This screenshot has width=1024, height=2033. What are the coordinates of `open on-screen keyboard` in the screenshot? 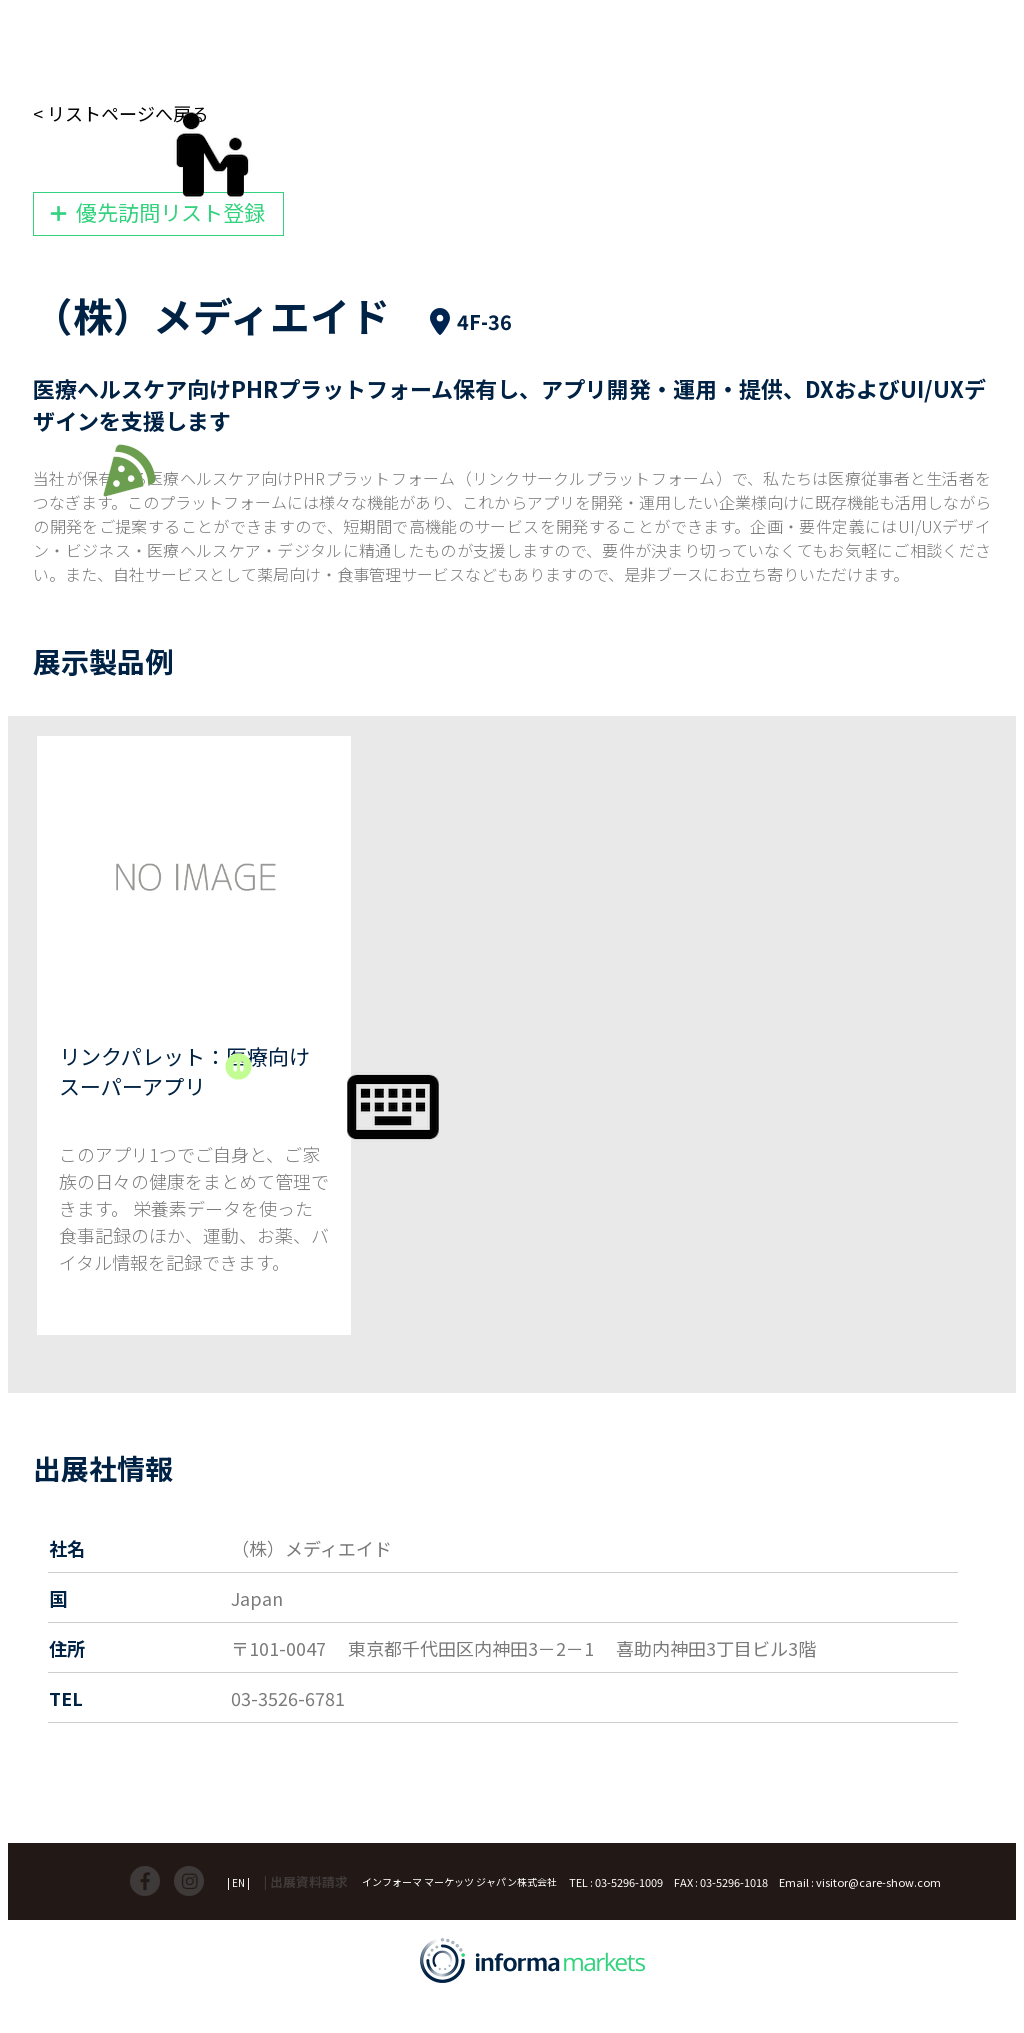 It's located at (393, 1107).